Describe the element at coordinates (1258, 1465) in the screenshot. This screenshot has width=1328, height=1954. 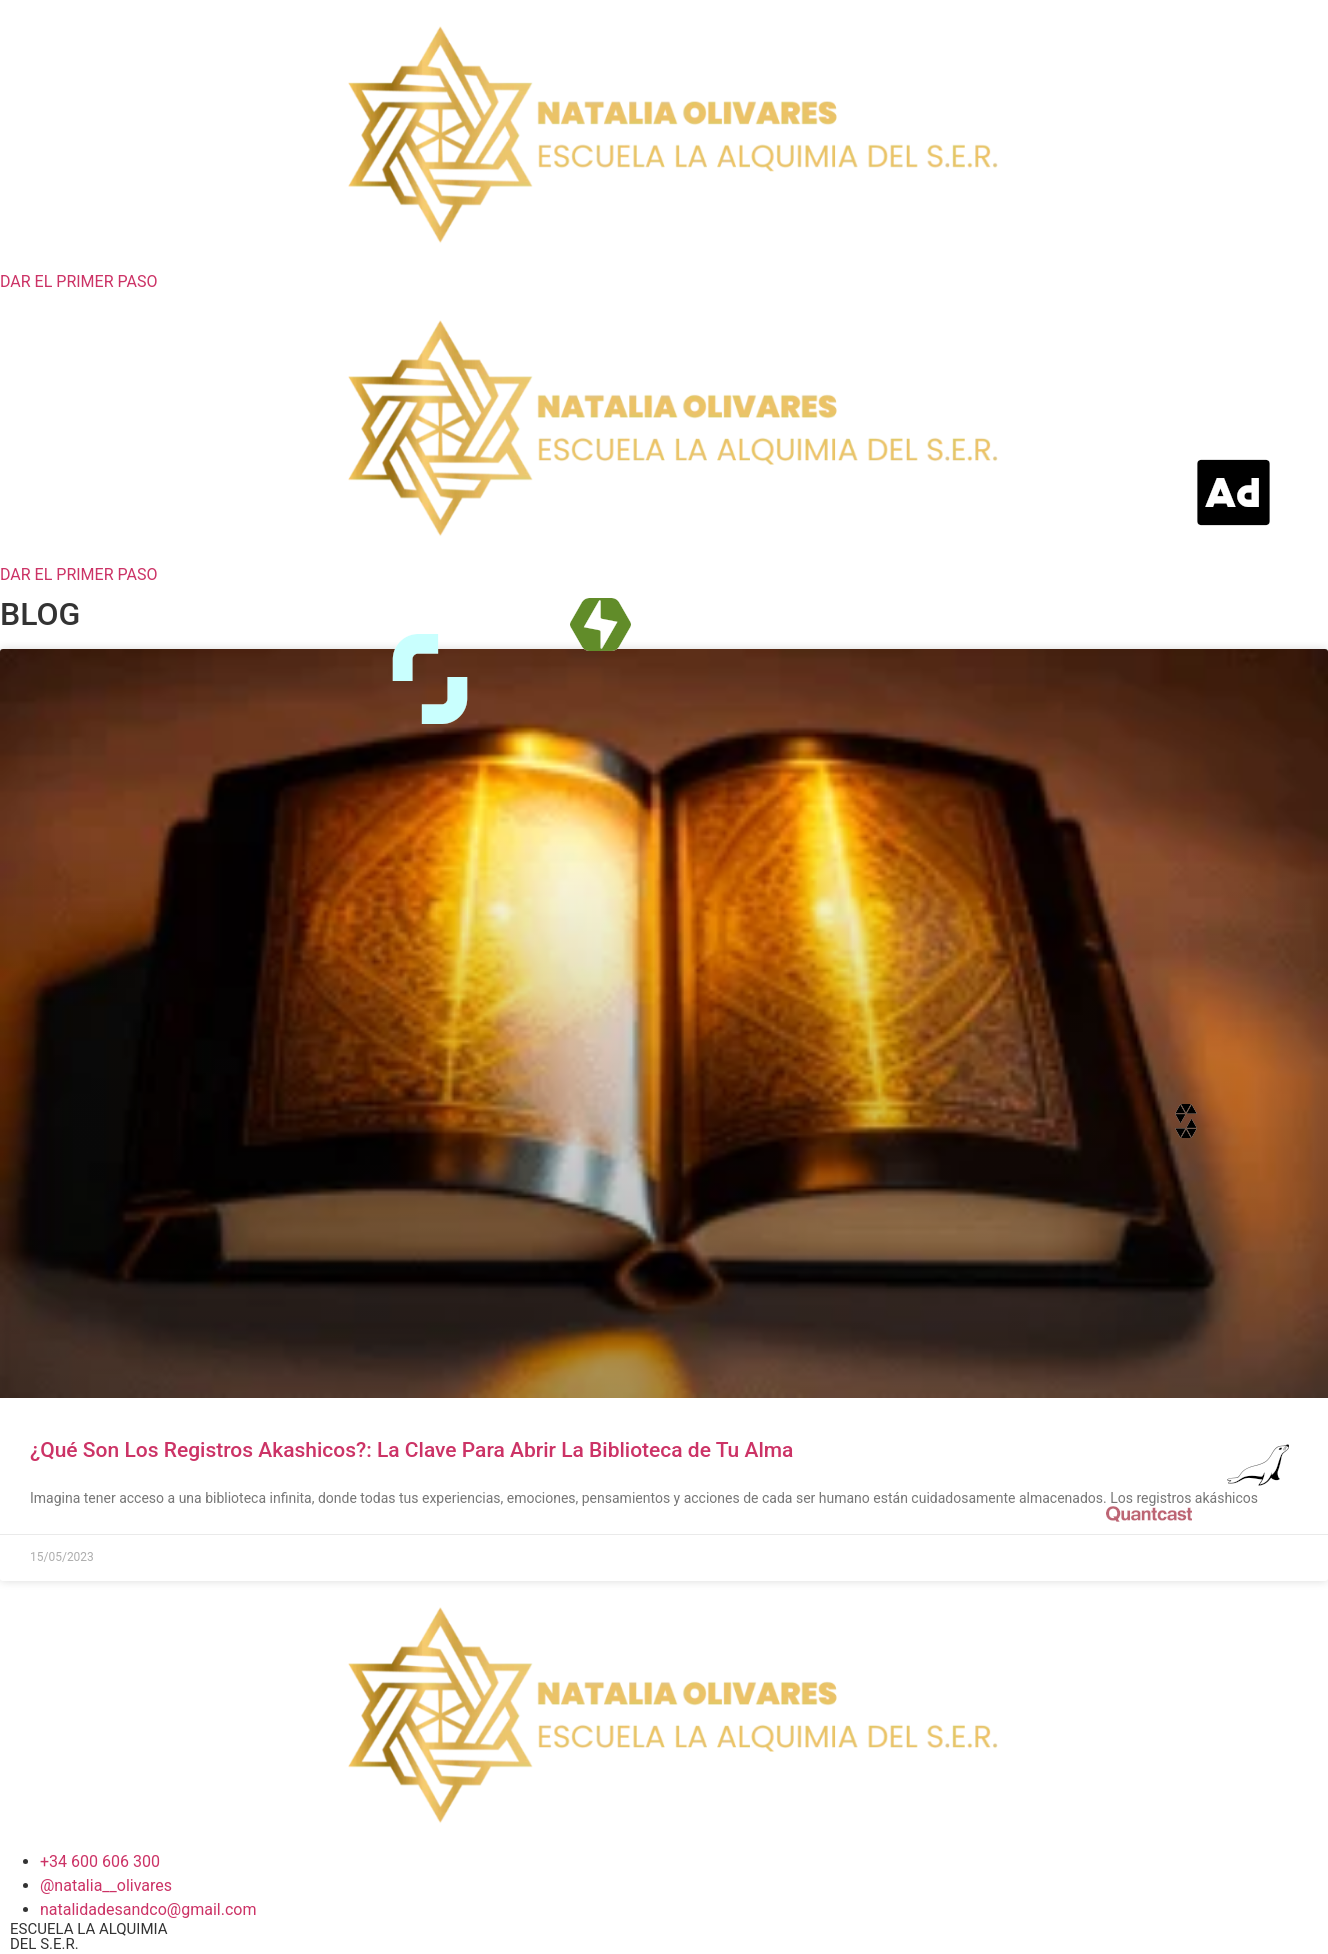
I see `mariadb foundation logo` at that location.